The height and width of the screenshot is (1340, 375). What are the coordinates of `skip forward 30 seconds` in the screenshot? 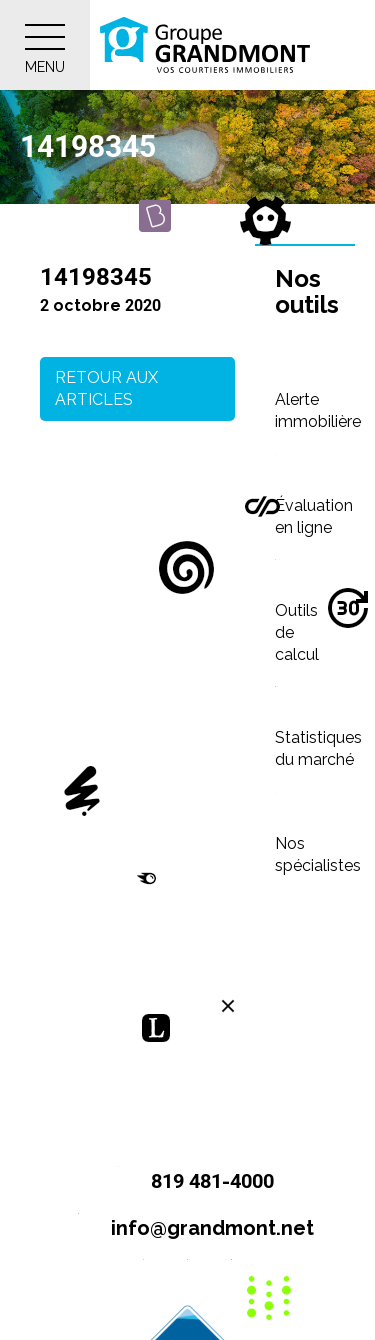 It's located at (348, 608).